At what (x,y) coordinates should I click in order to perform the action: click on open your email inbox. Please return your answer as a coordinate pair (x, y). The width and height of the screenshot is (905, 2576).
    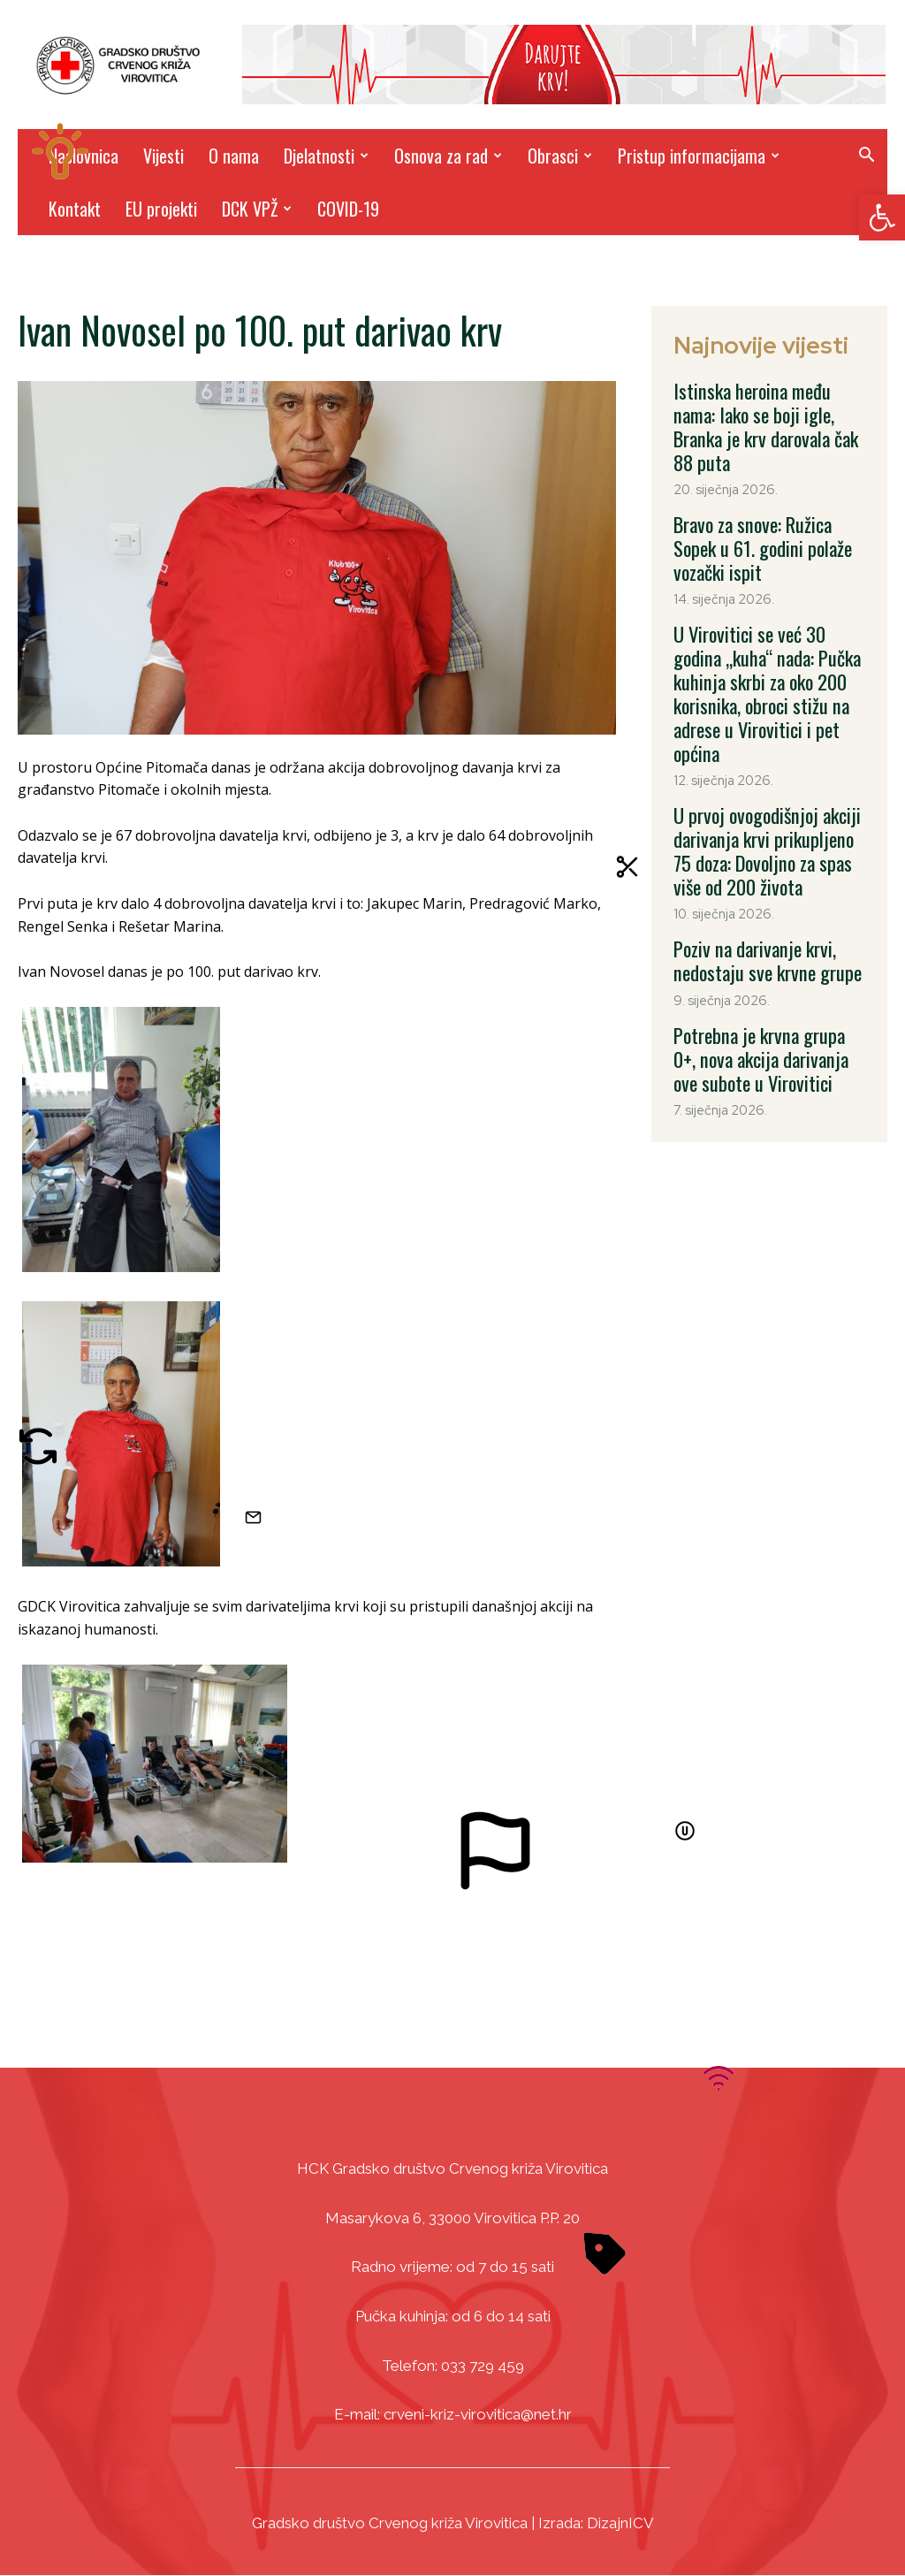
    Looking at the image, I should click on (253, 1517).